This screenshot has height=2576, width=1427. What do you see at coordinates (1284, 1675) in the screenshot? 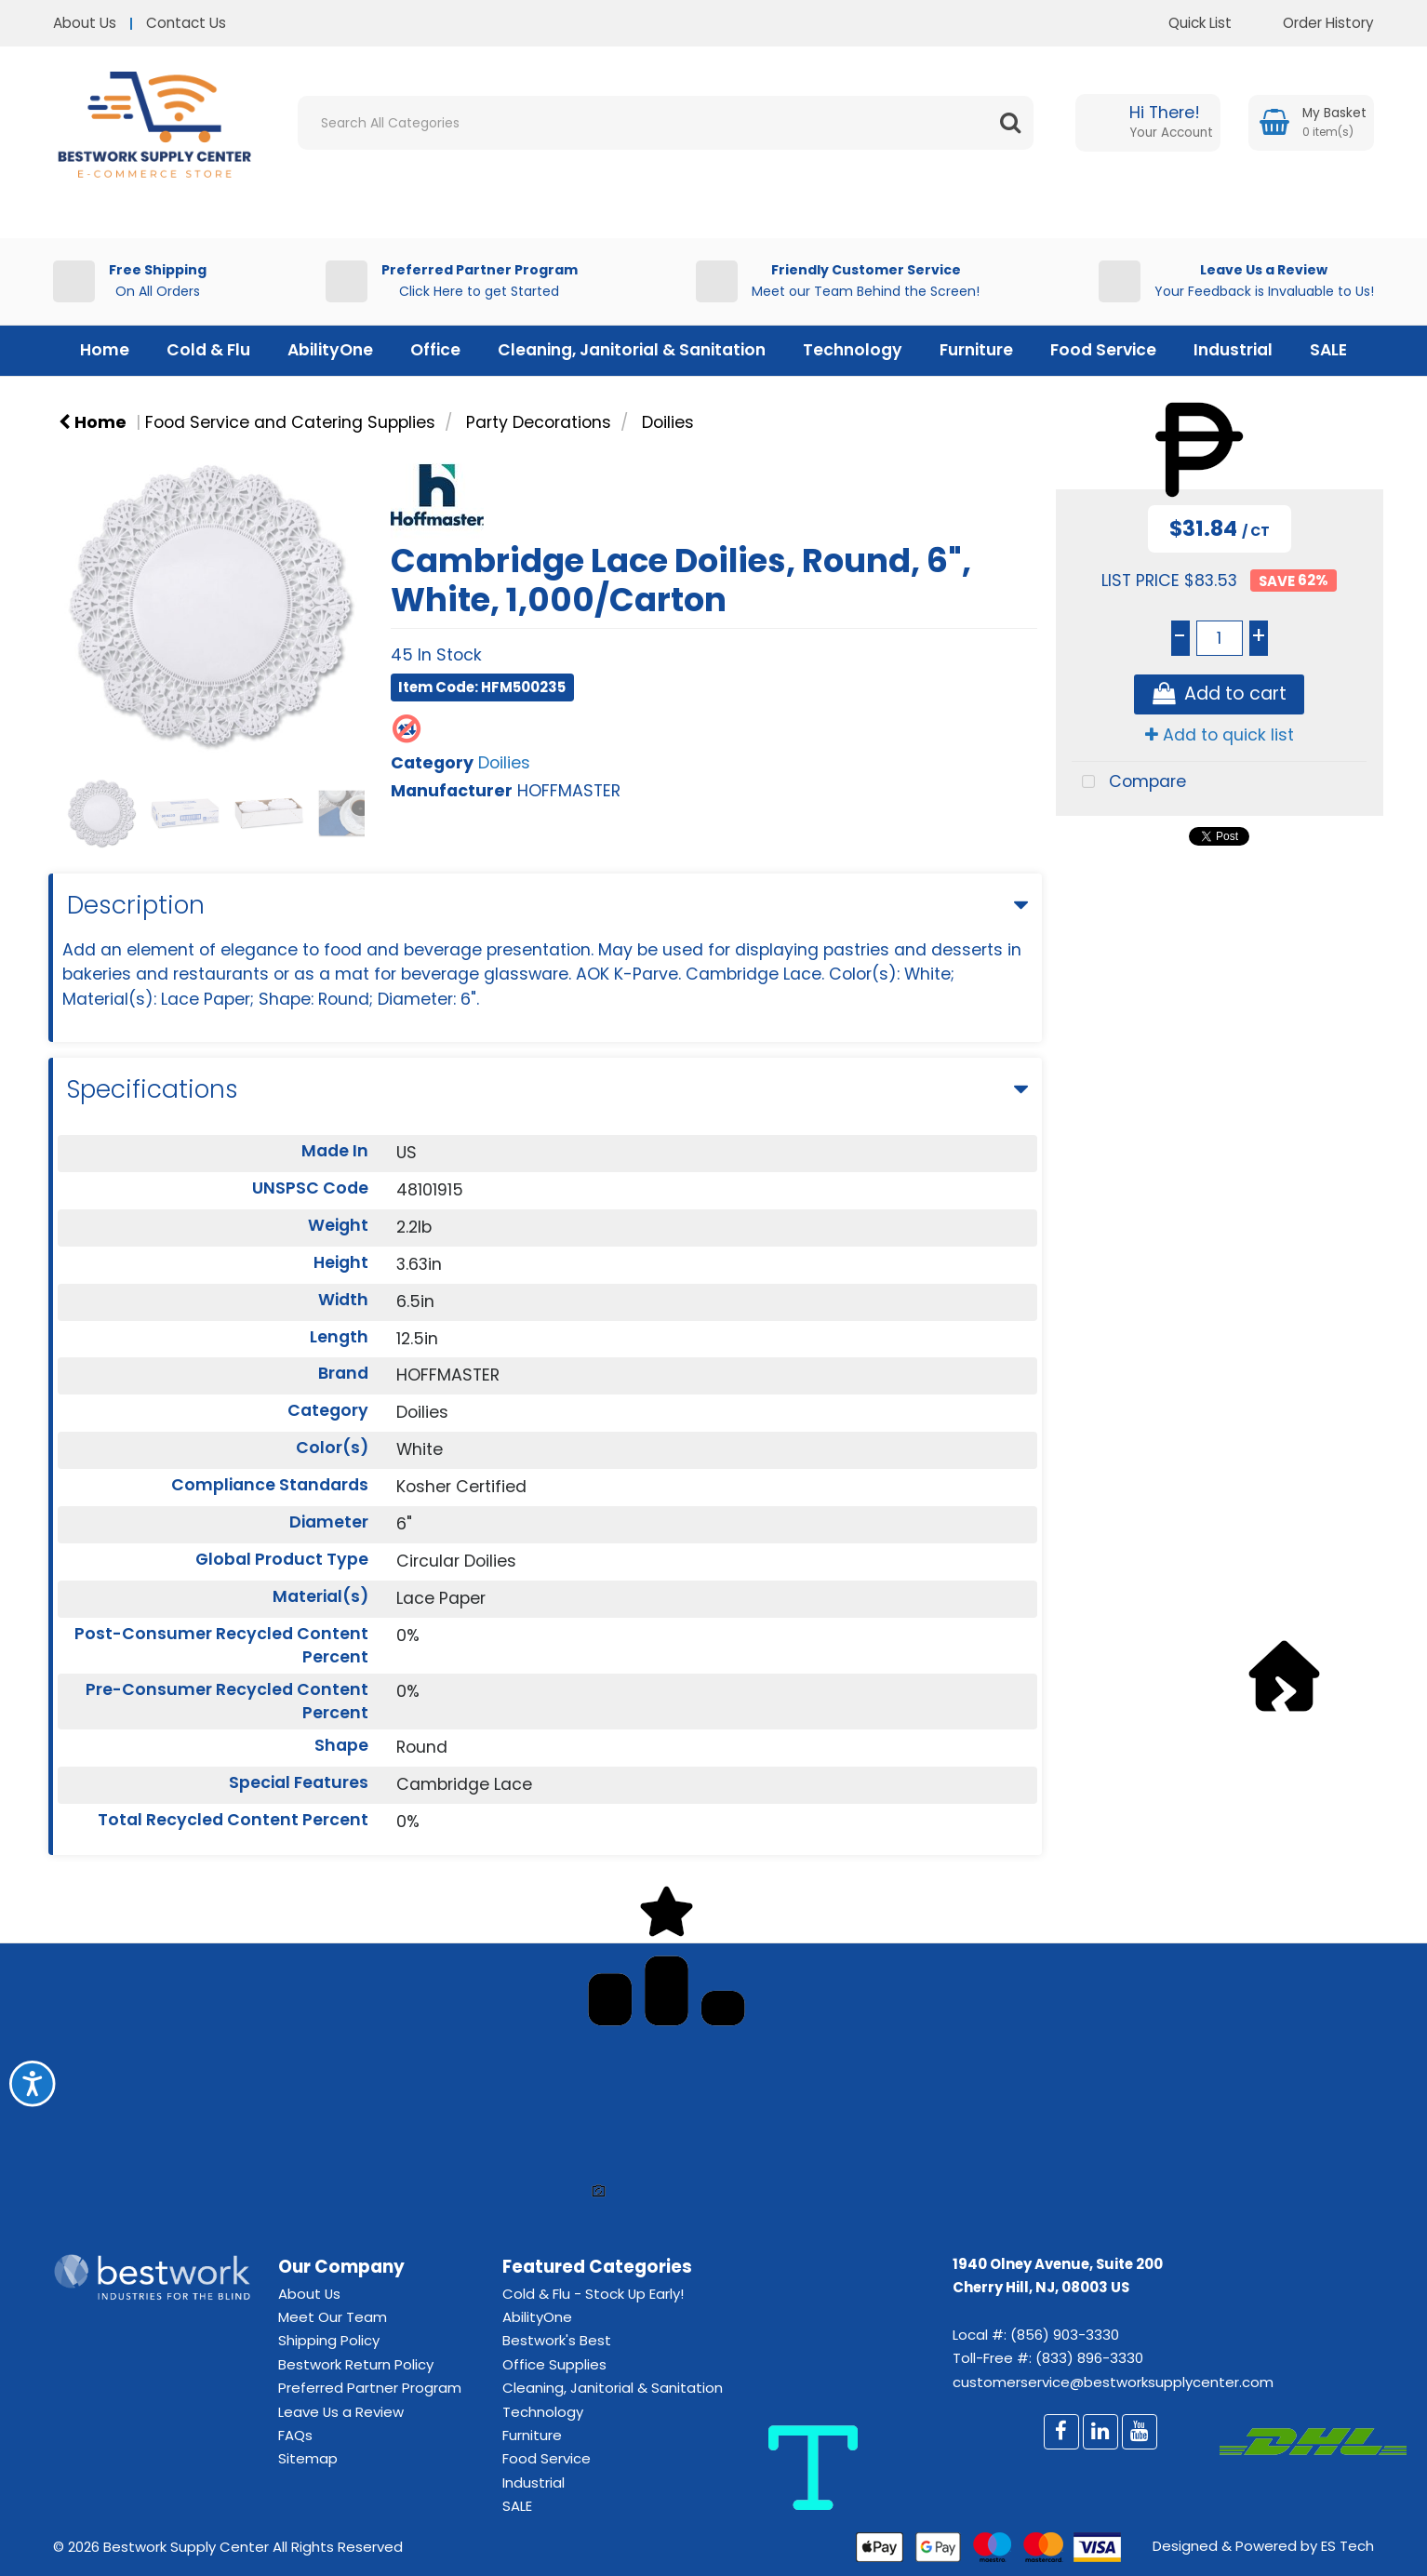
I see `report property damage` at bounding box center [1284, 1675].